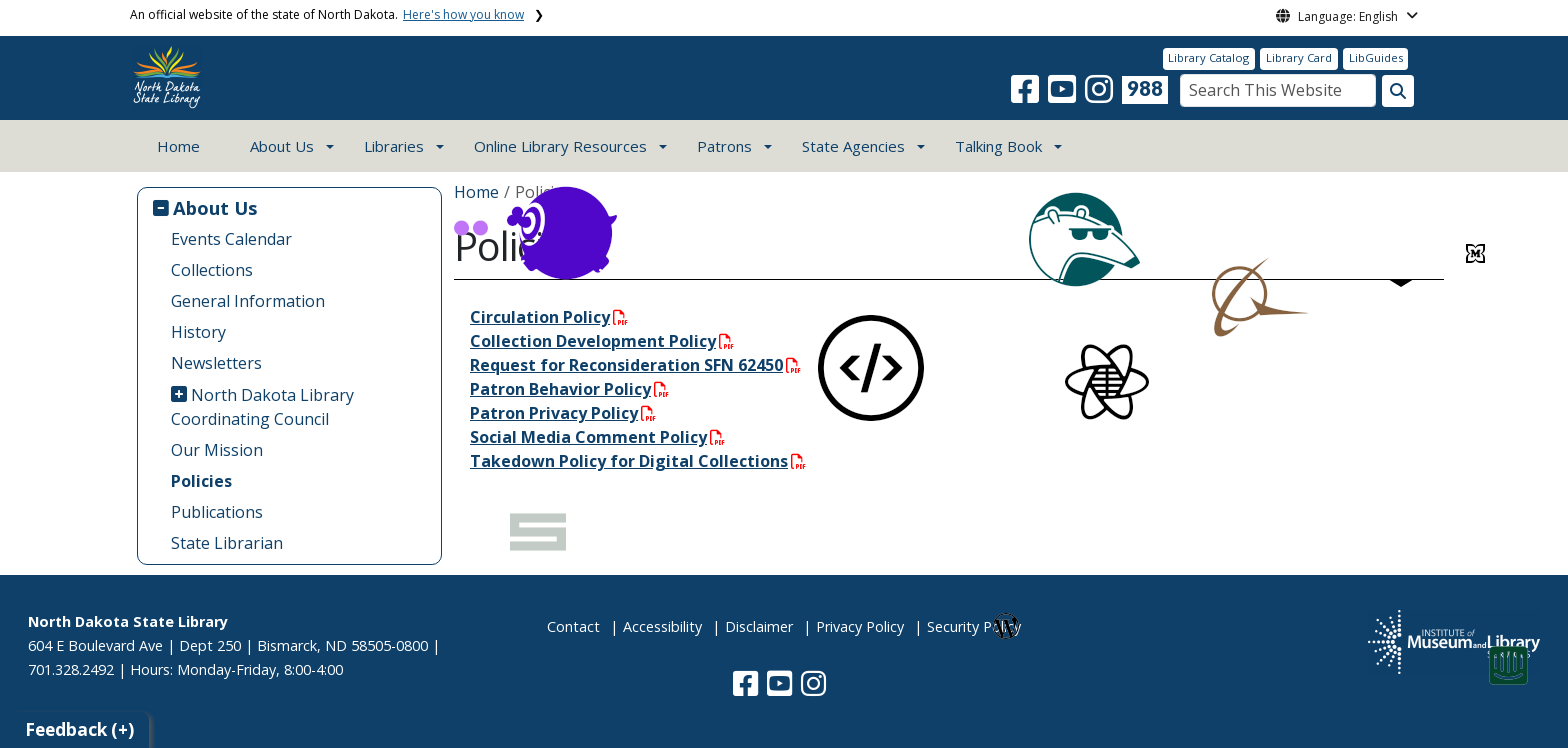  What do you see at coordinates (562, 233) in the screenshot?
I see `open the Plurk social networking app` at bounding box center [562, 233].